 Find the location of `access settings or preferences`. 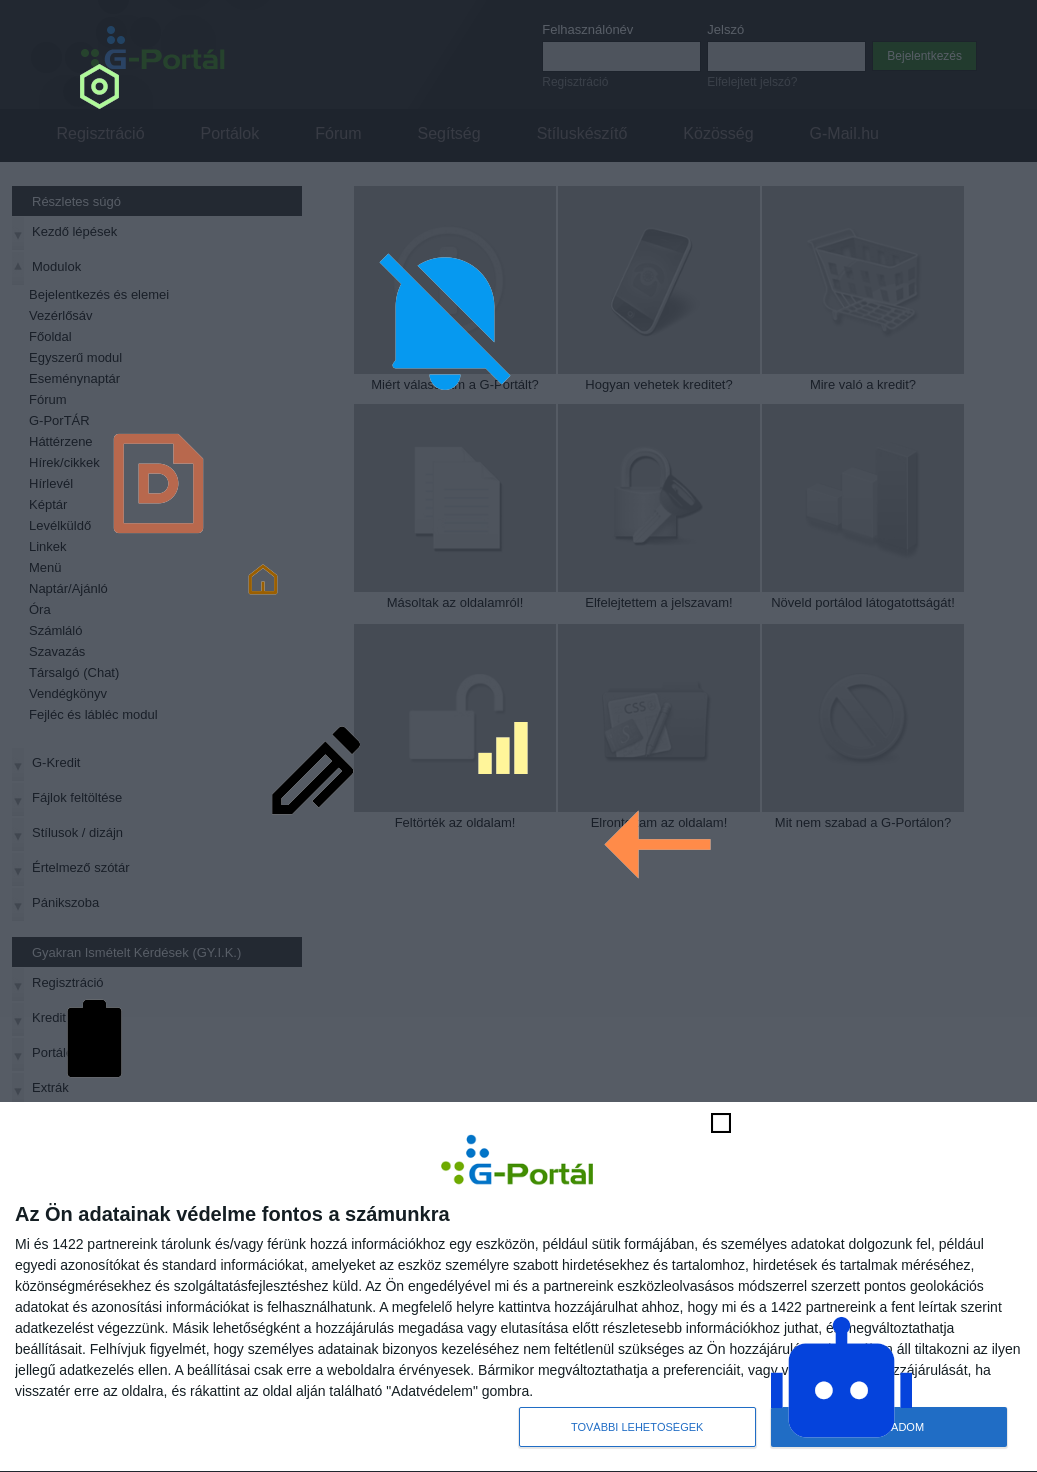

access settings or preferences is located at coordinates (99, 86).